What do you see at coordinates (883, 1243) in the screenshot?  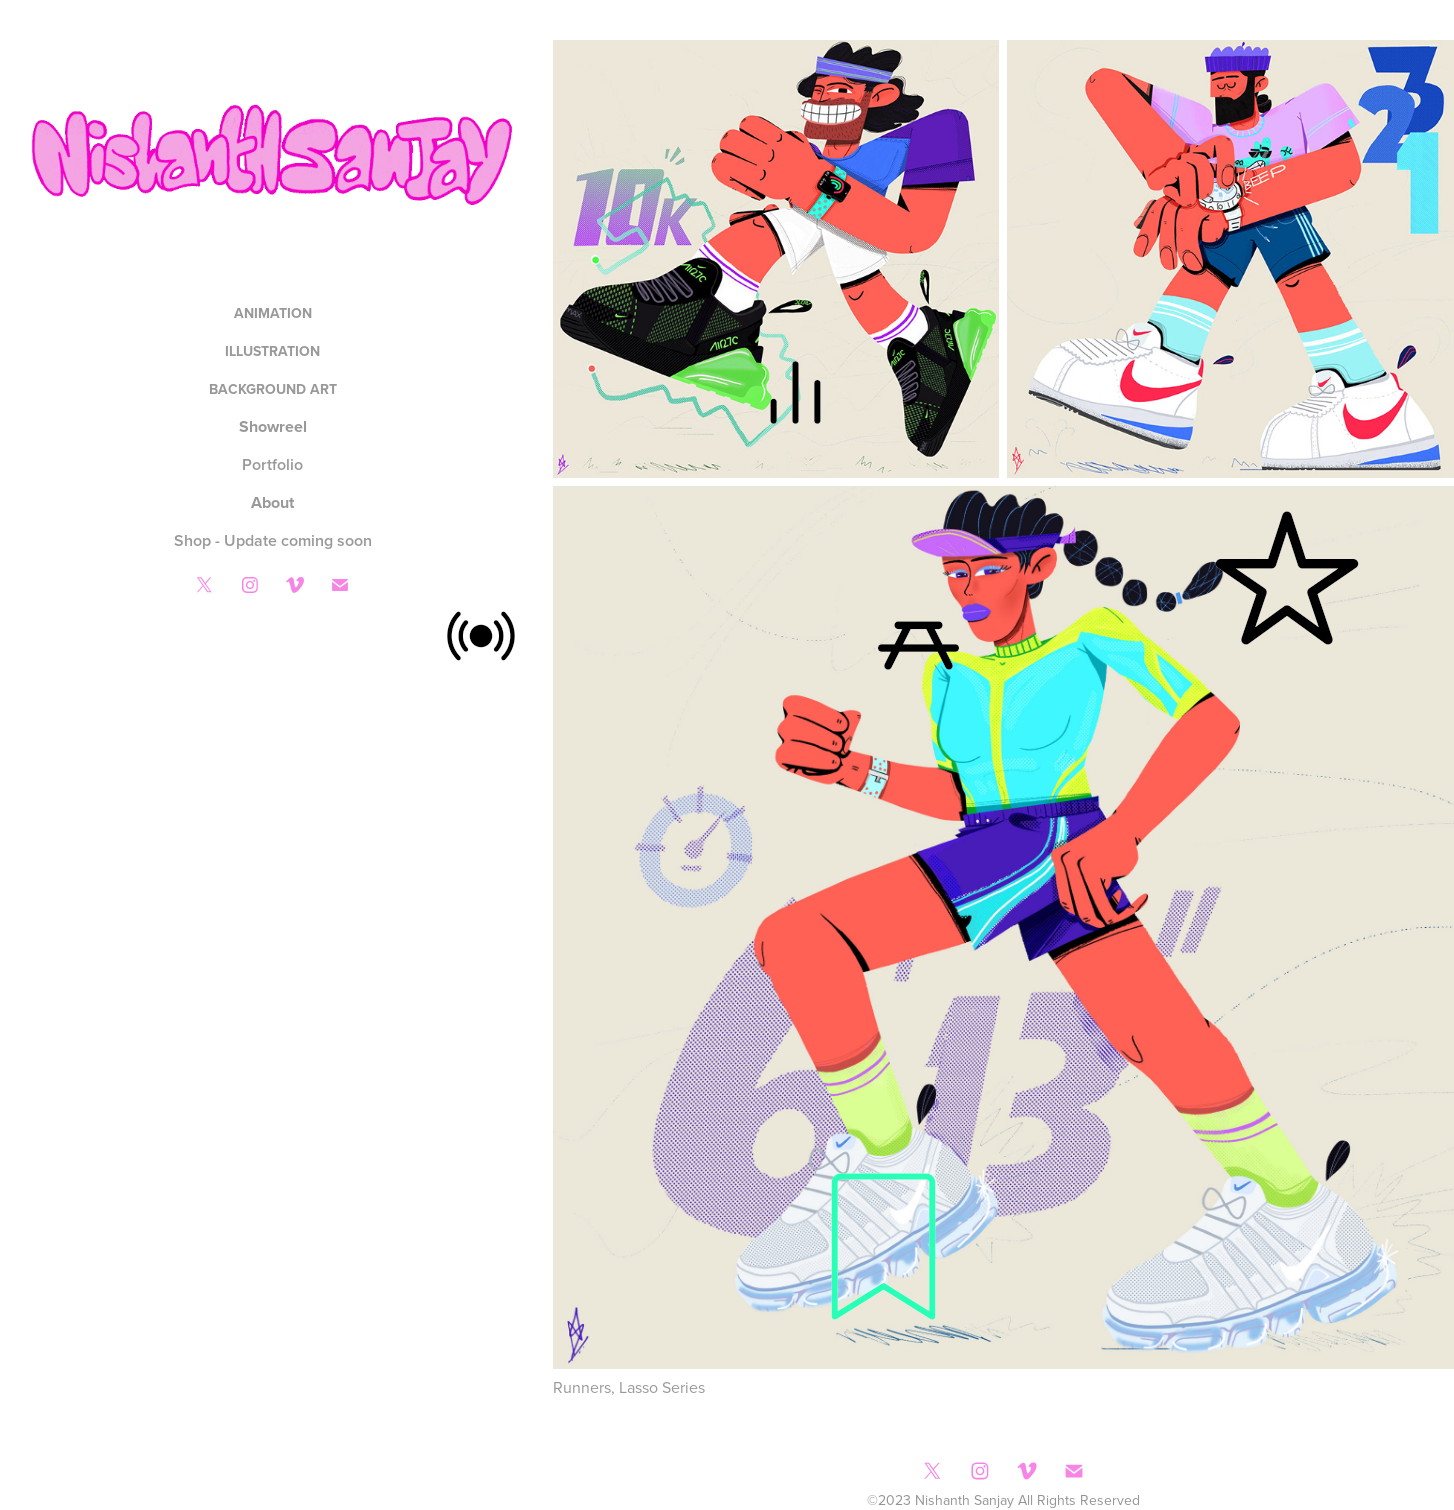 I see `save this item to bookmarks` at bounding box center [883, 1243].